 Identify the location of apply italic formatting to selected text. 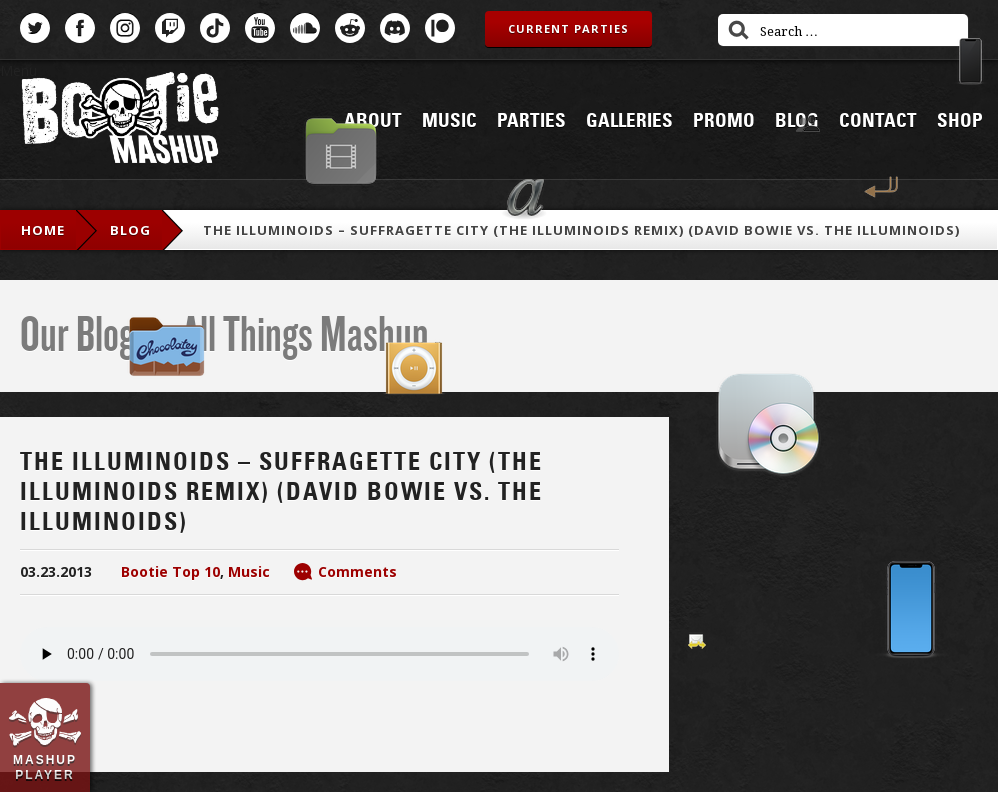
(526, 197).